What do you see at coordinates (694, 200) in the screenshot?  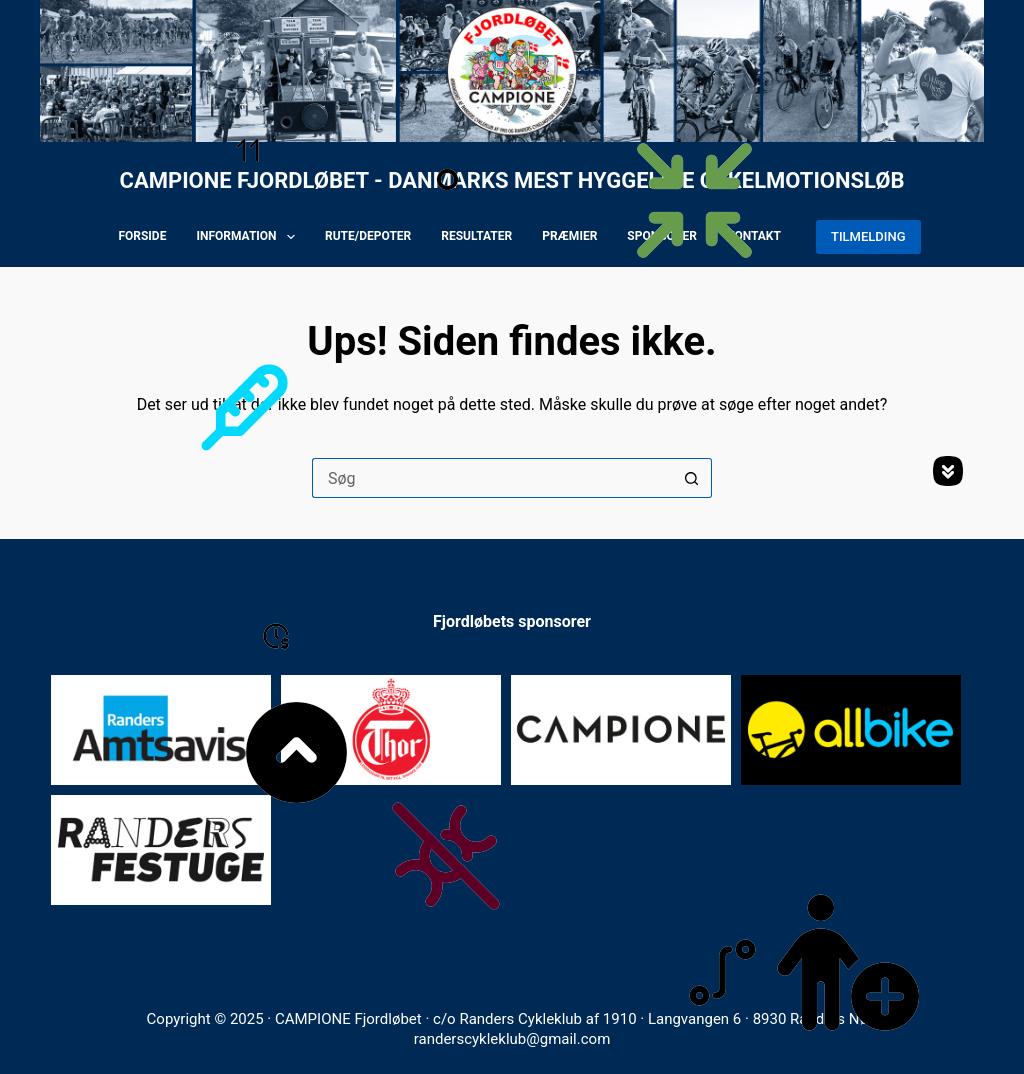 I see `minimize or collapse a window` at bounding box center [694, 200].